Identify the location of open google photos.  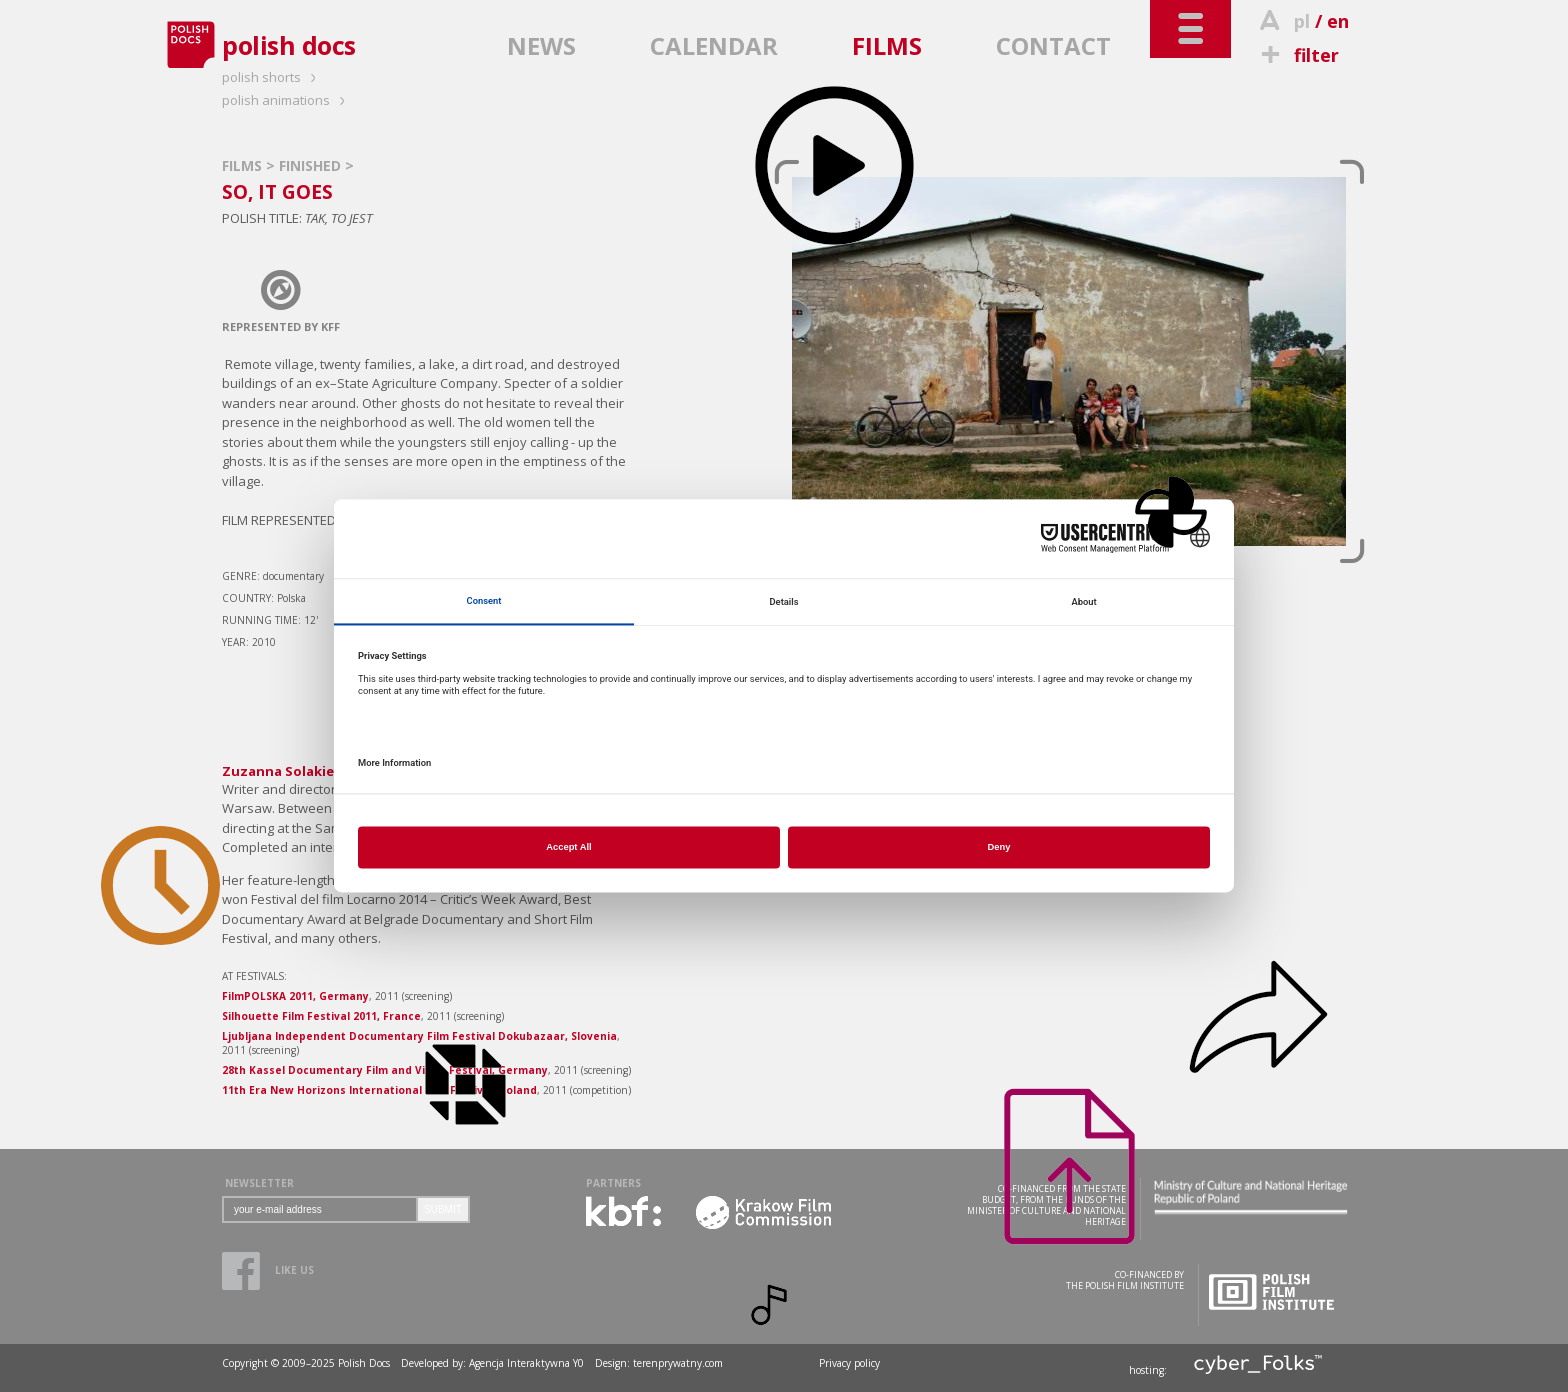
(1171, 512).